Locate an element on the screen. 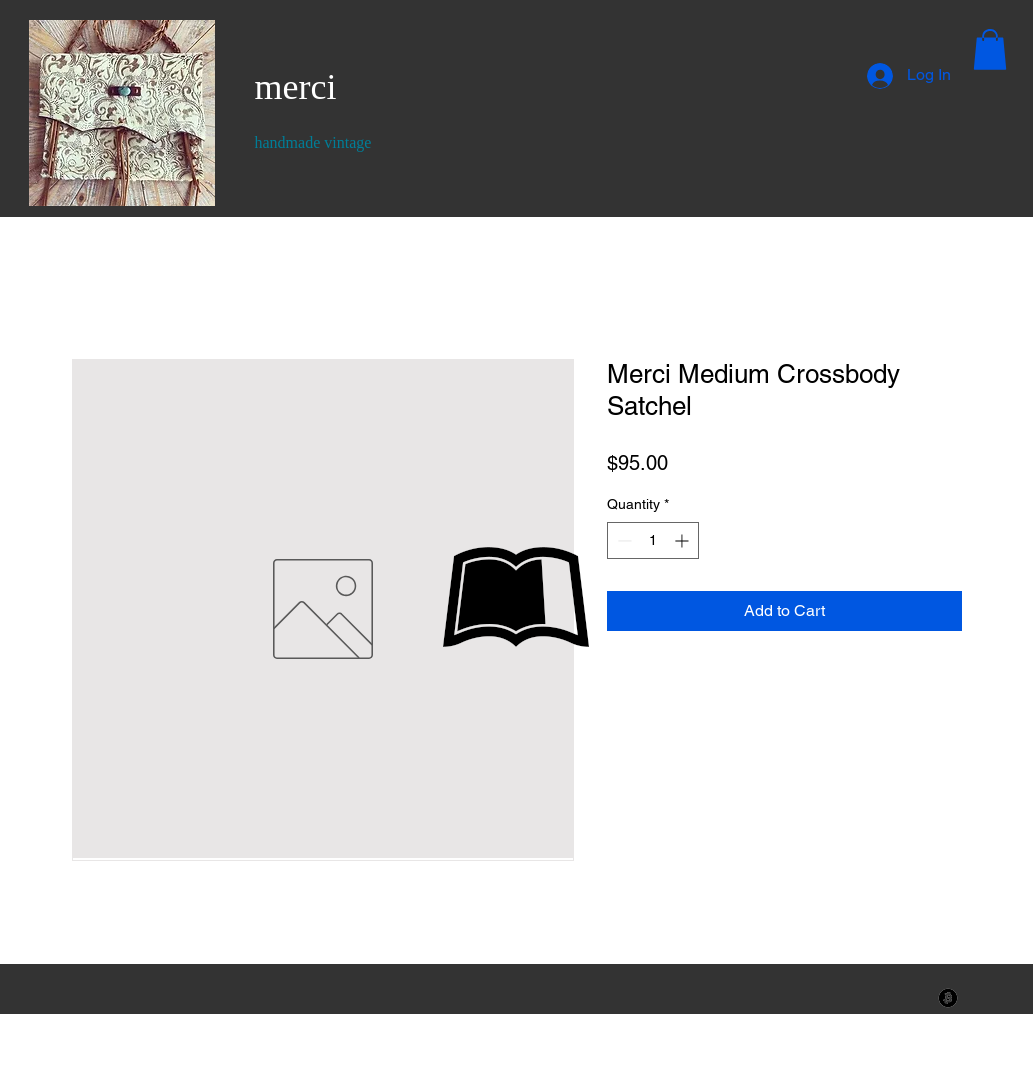  bitcoin cryptocurrency logo is located at coordinates (948, 998).